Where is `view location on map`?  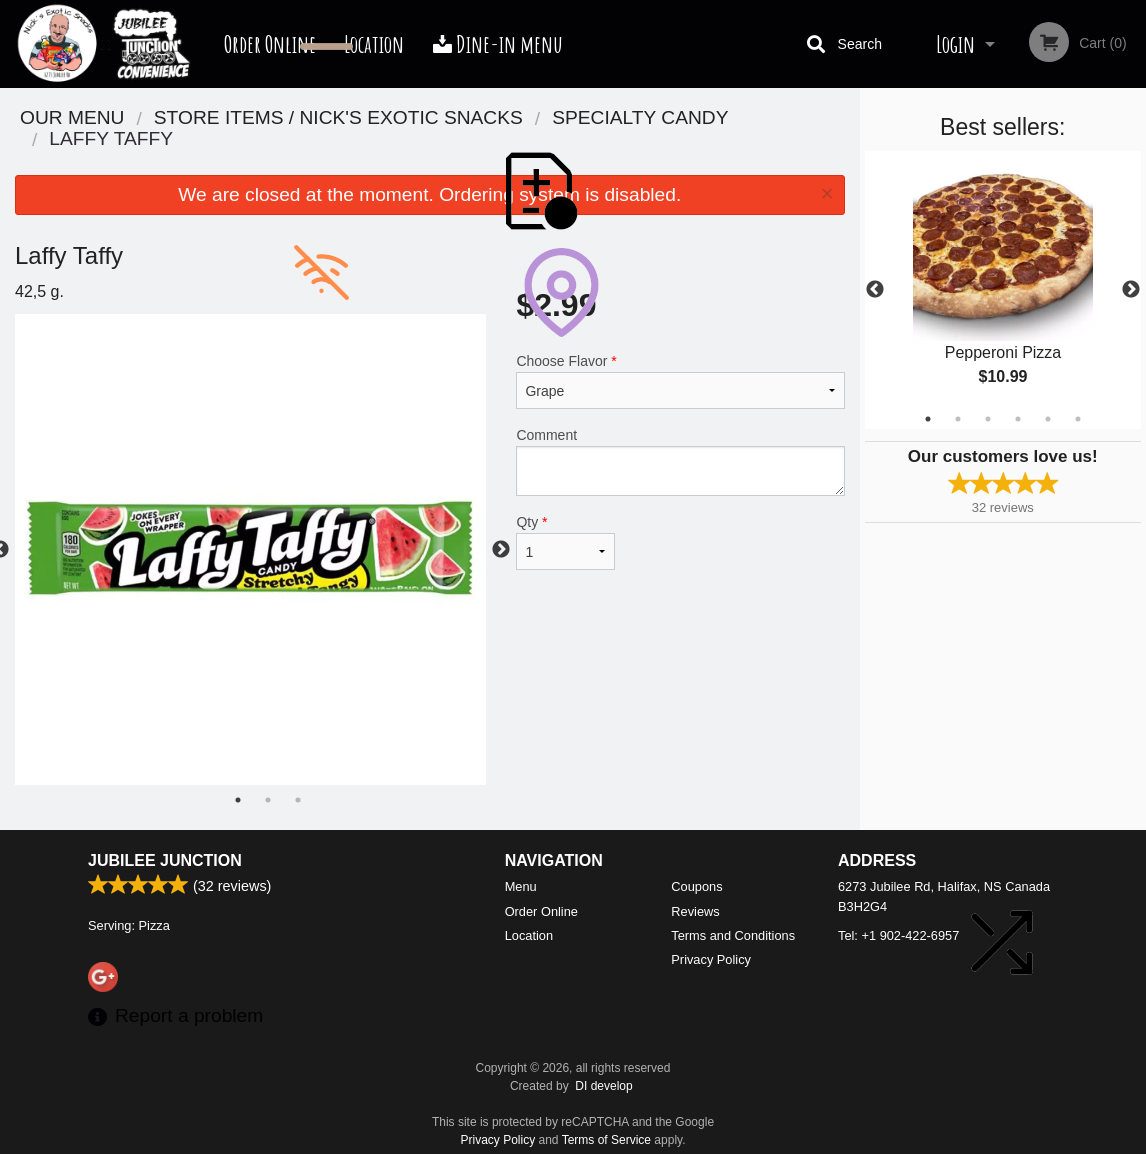
view location on map is located at coordinates (561, 292).